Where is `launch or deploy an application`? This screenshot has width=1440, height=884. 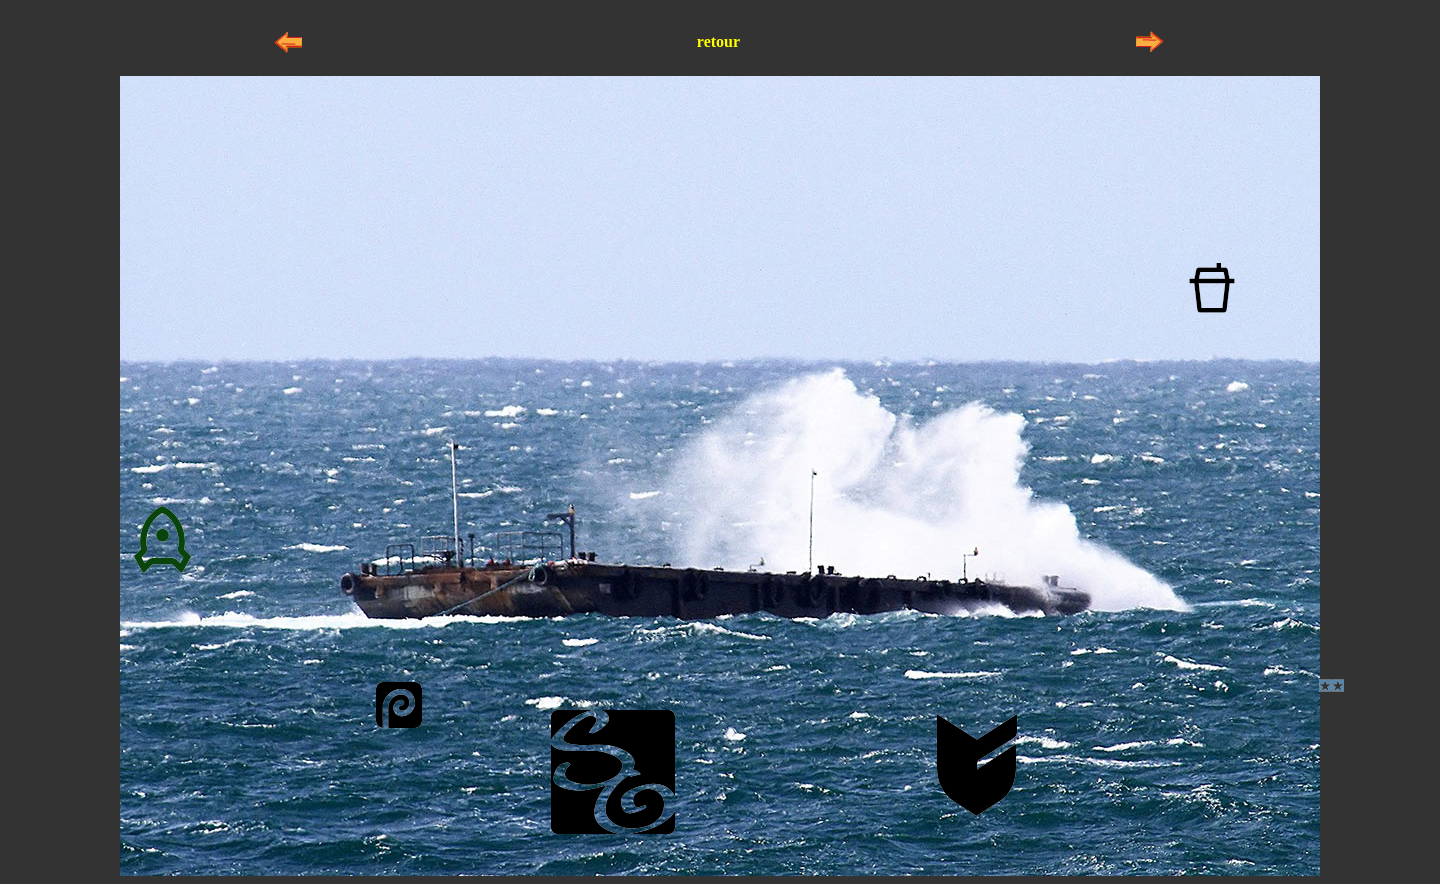
launch or deploy an application is located at coordinates (162, 538).